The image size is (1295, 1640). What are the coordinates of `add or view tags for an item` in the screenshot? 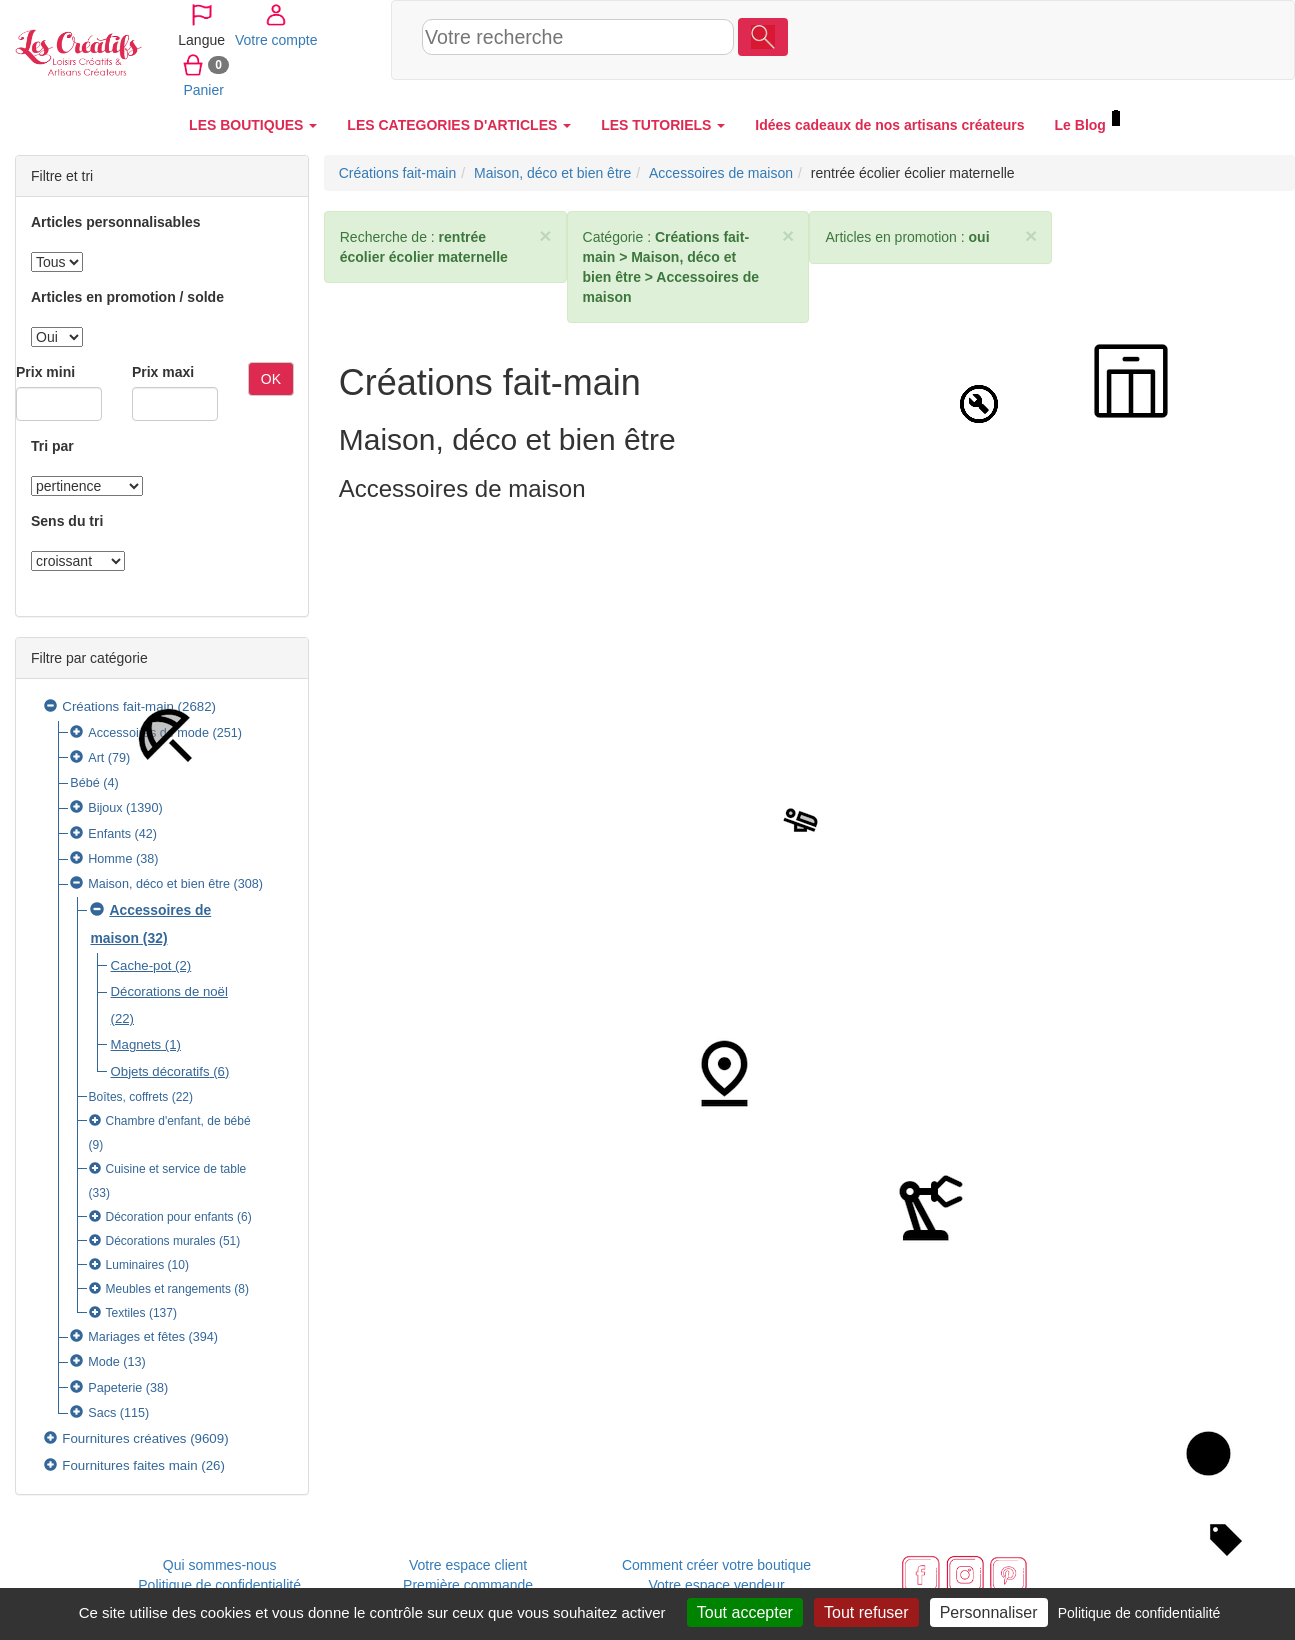 It's located at (1225, 1539).